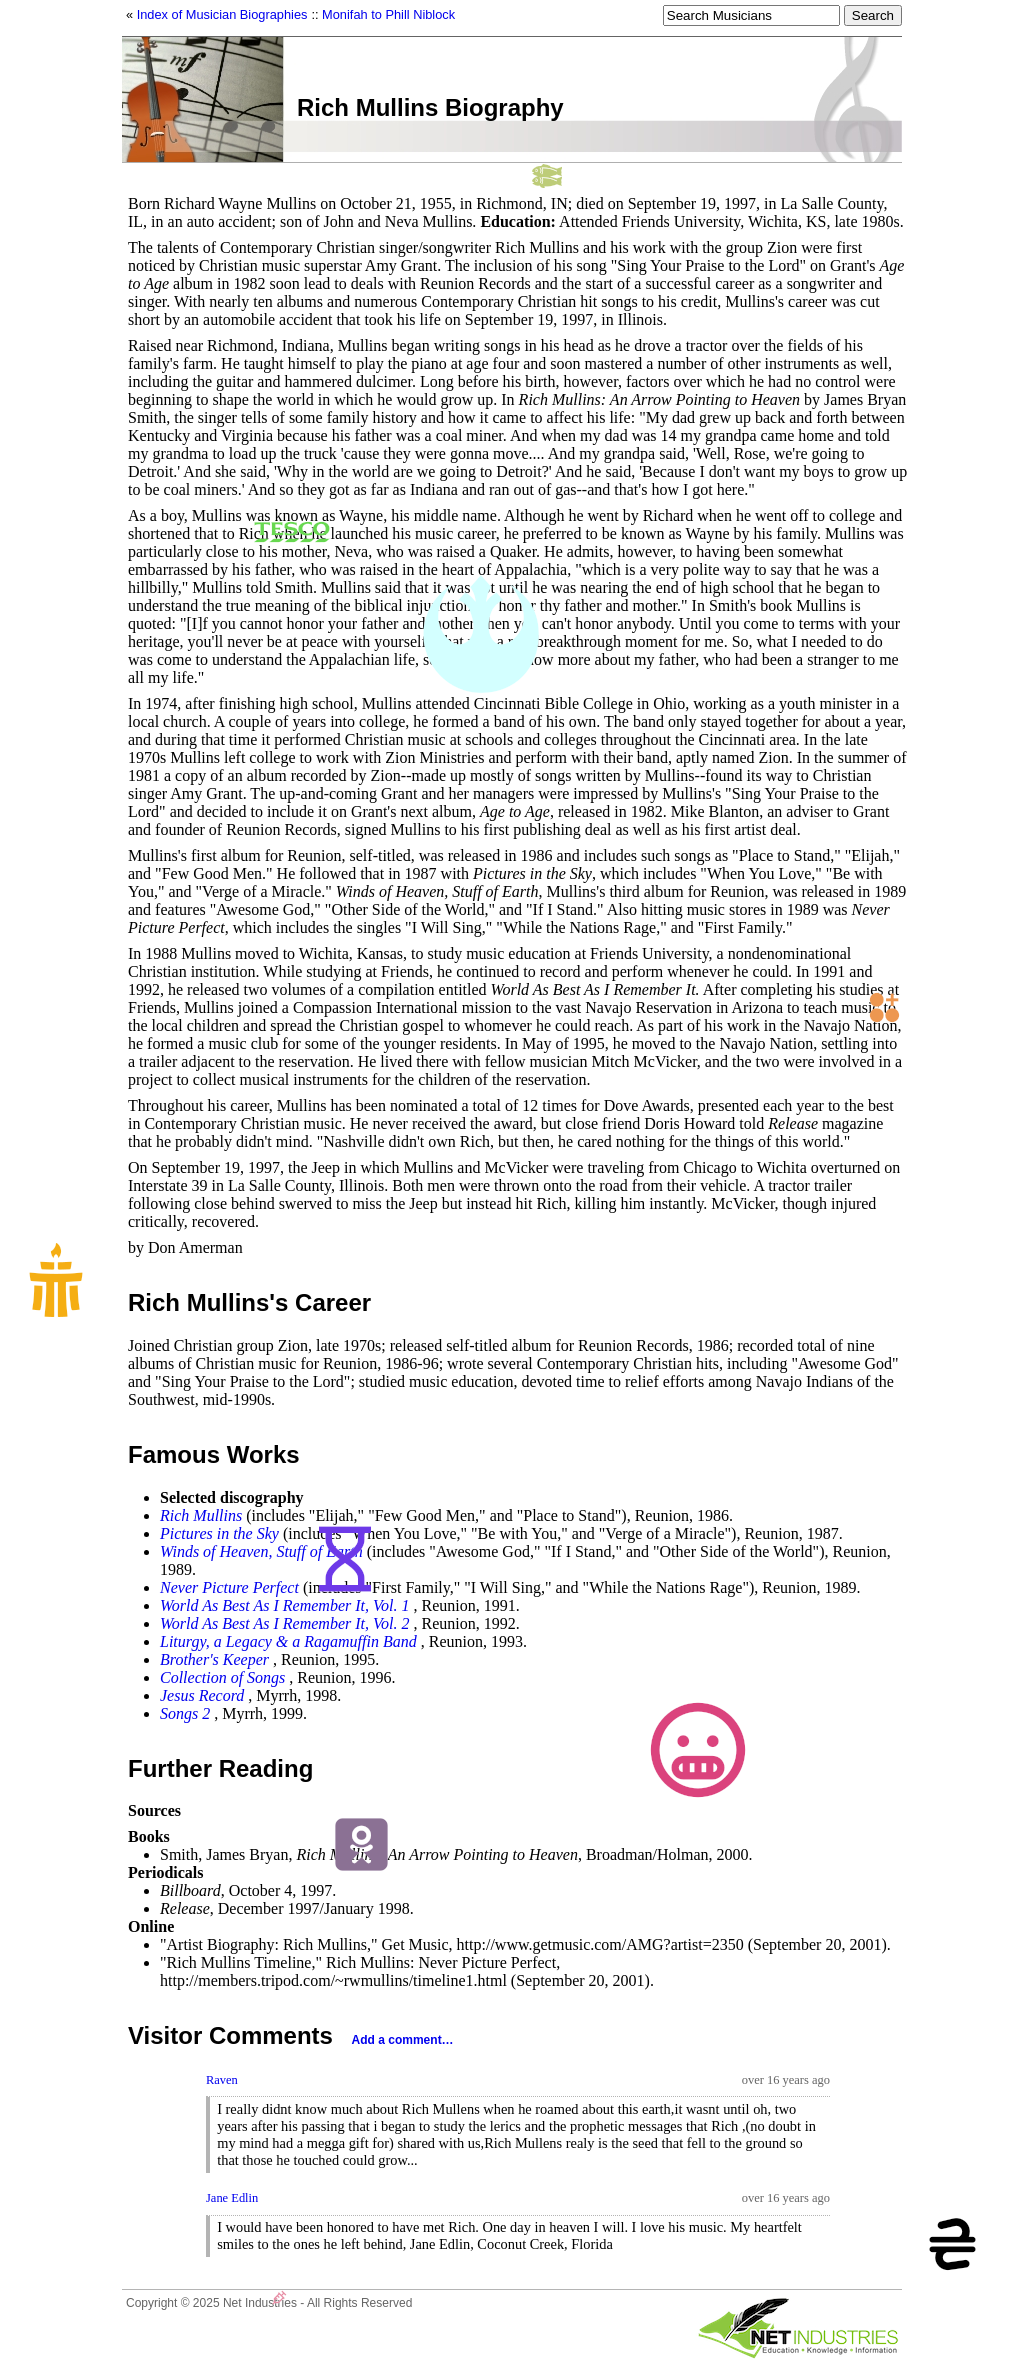  What do you see at coordinates (361, 1844) in the screenshot?
I see `open Odnoklassniki app` at bounding box center [361, 1844].